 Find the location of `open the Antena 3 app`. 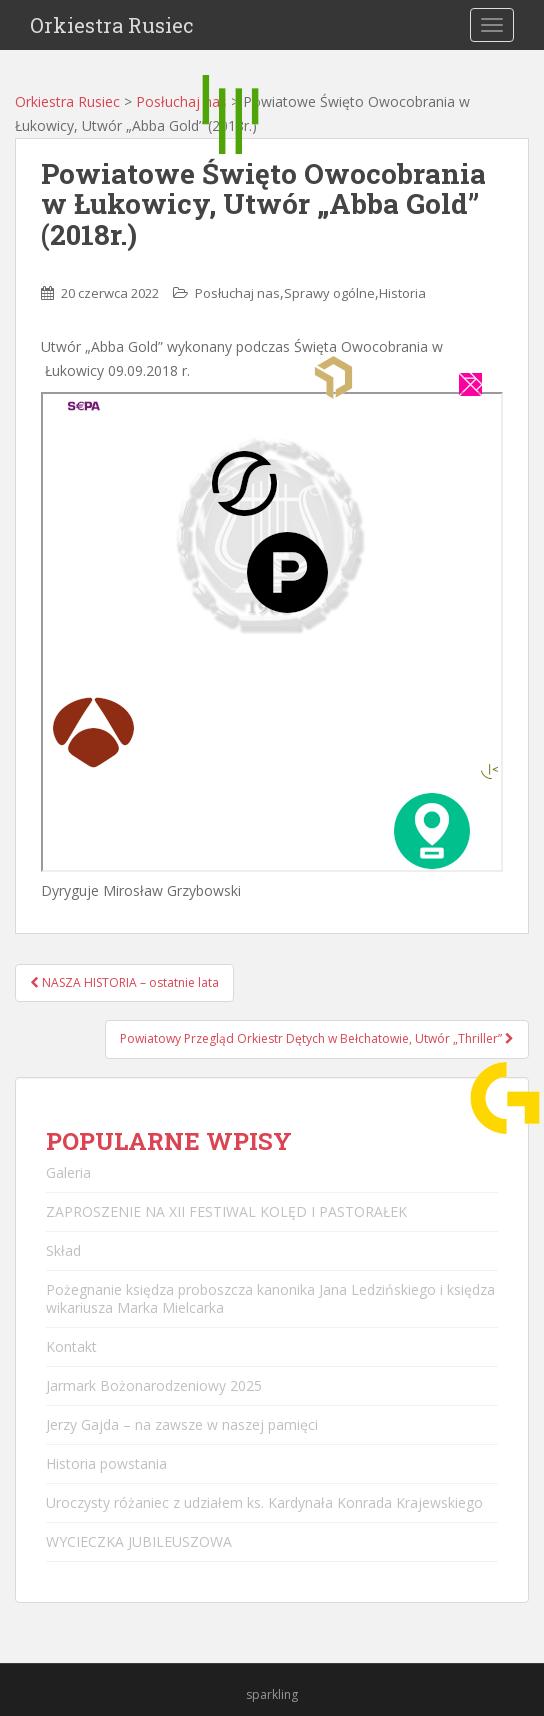

open the Antena 3 app is located at coordinates (93, 732).